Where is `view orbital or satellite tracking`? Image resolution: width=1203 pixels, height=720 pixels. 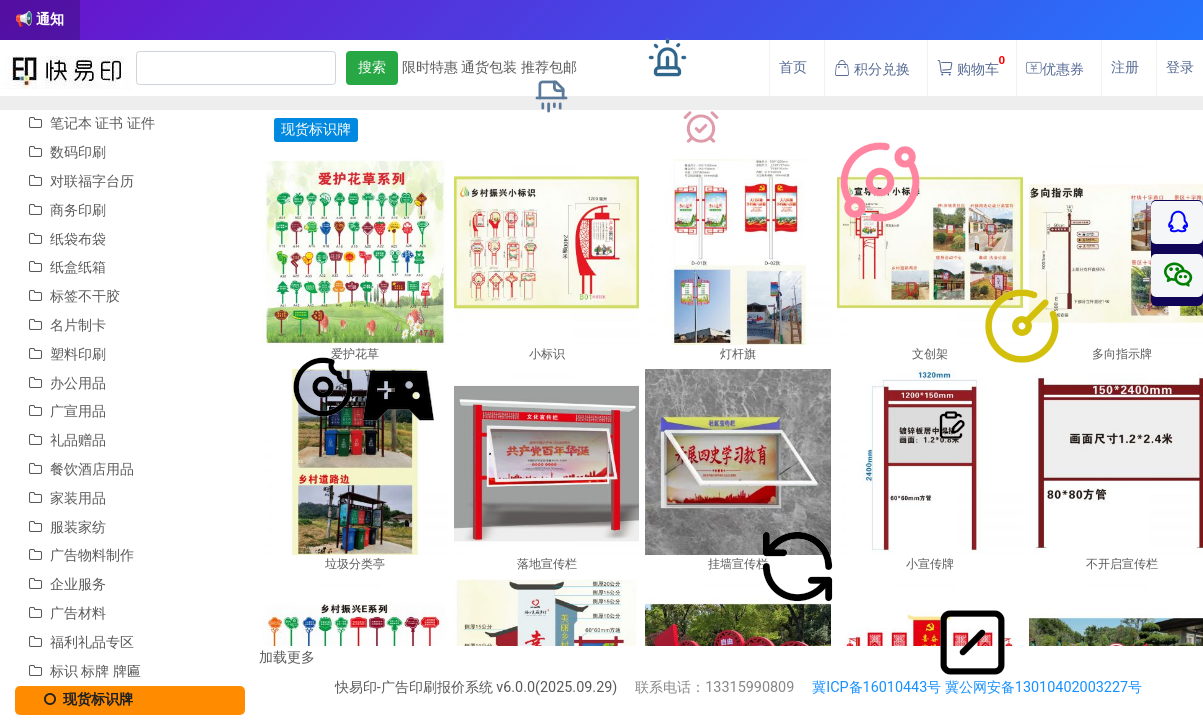 view orbital or satellite tracking is located at coordinates (880, 182).